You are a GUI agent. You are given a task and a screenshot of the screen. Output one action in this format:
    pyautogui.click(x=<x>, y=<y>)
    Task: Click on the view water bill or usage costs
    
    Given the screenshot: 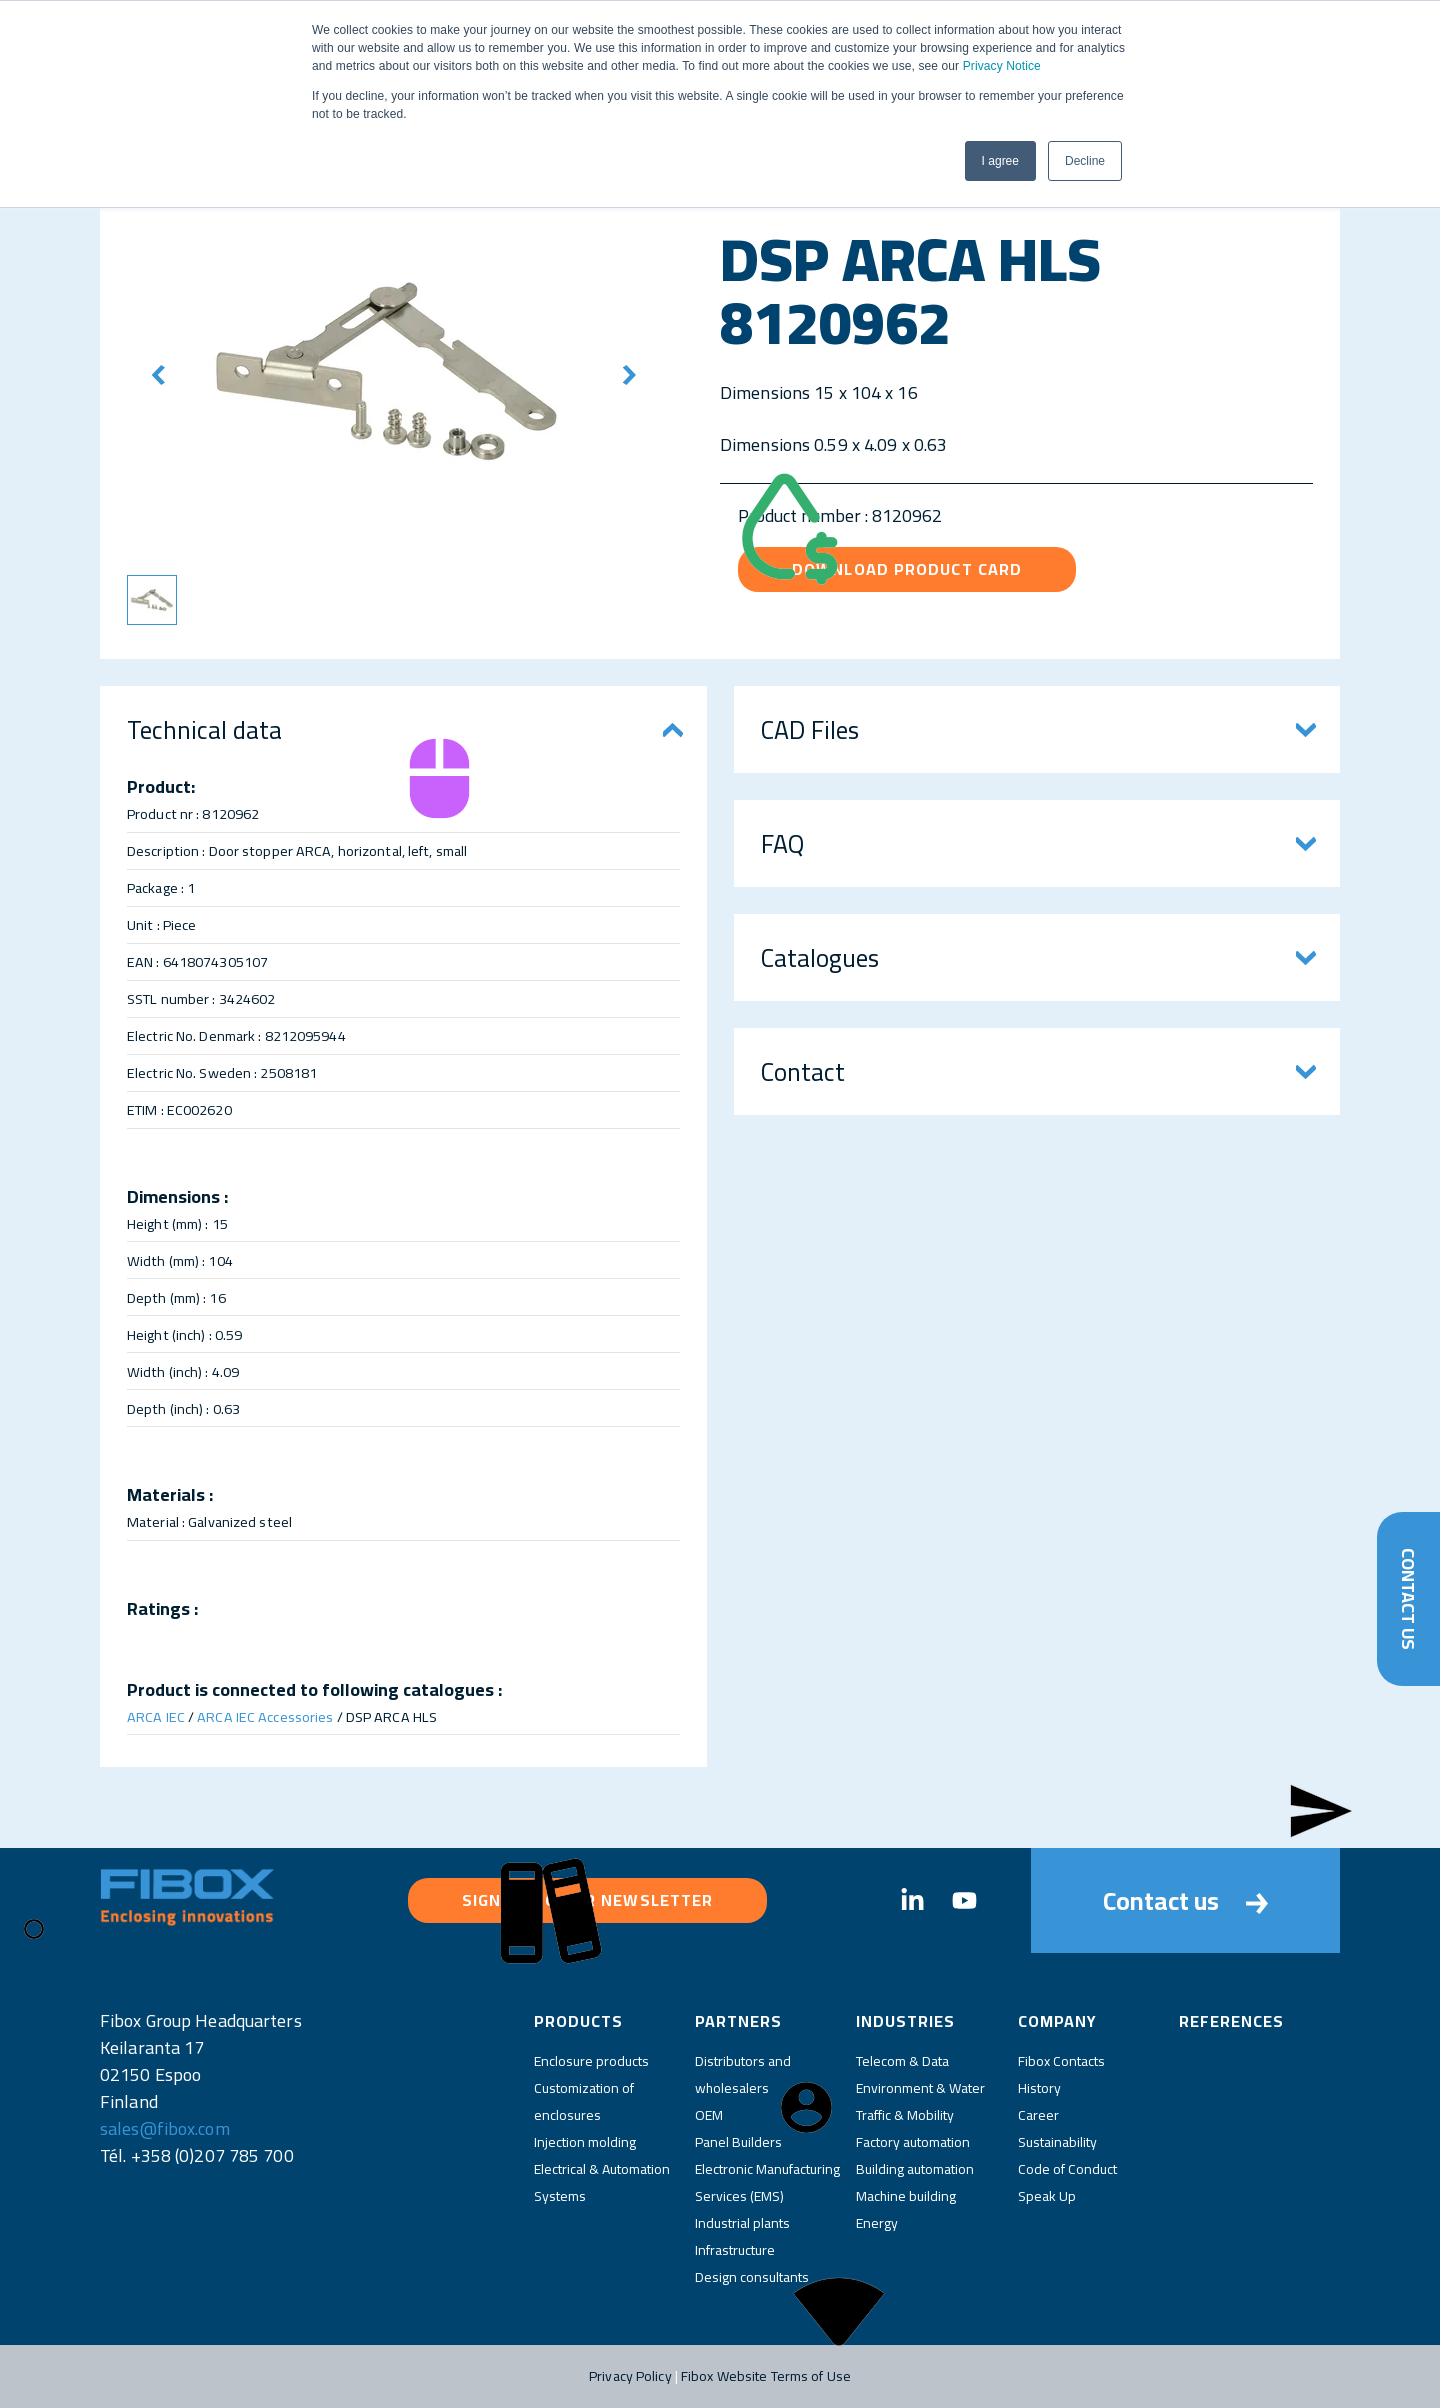 What is the action you would take?
    pyautogui.click(x=784, y=526)
    